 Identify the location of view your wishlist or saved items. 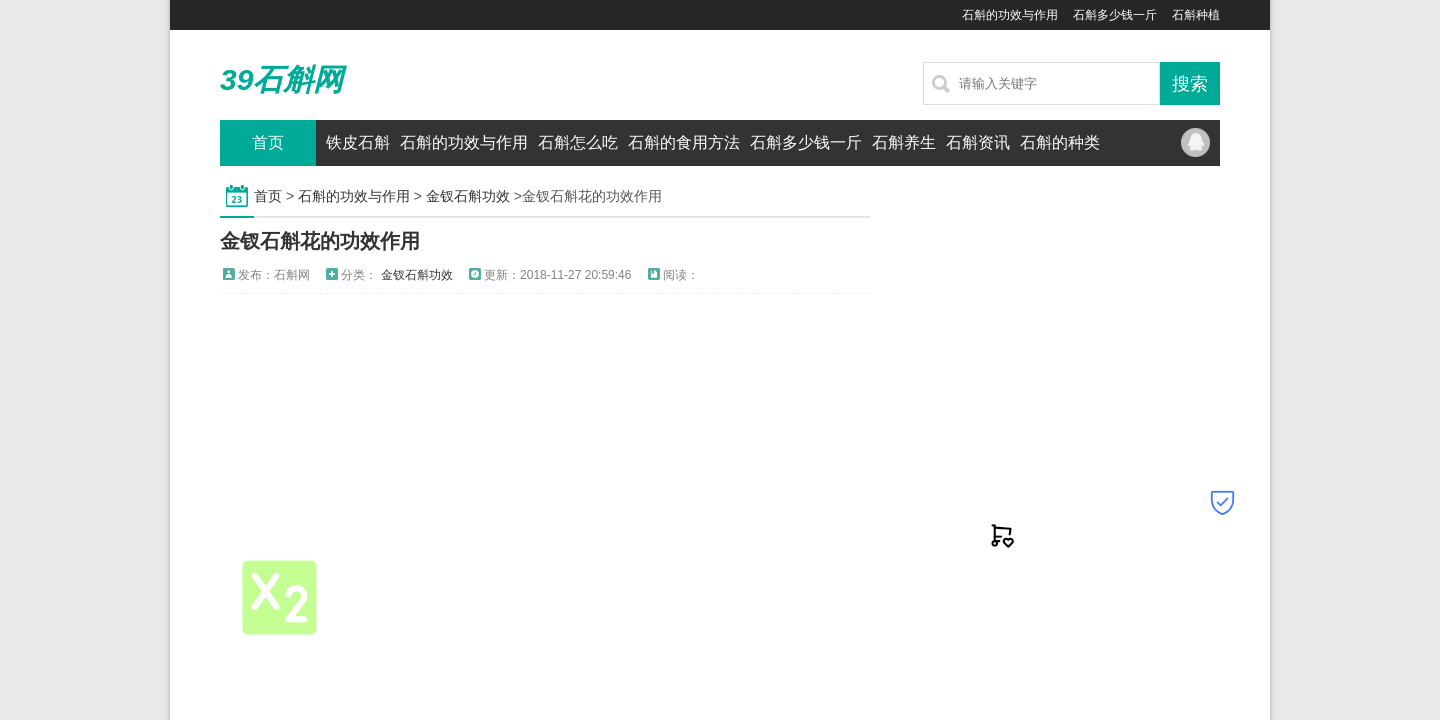
(1001, 535).